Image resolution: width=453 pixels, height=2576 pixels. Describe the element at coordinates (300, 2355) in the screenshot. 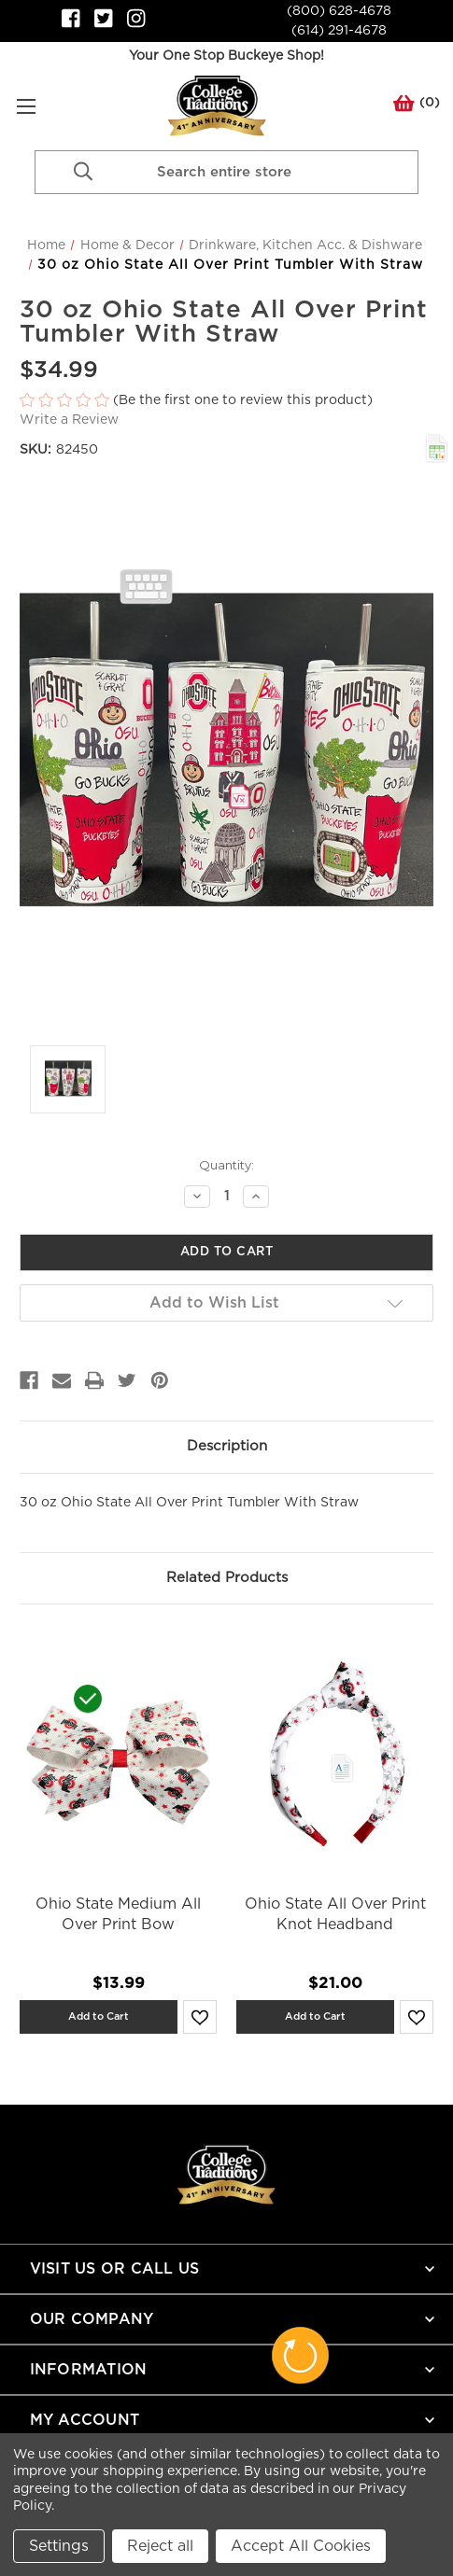

I see `reboot or restart the system` at that location.